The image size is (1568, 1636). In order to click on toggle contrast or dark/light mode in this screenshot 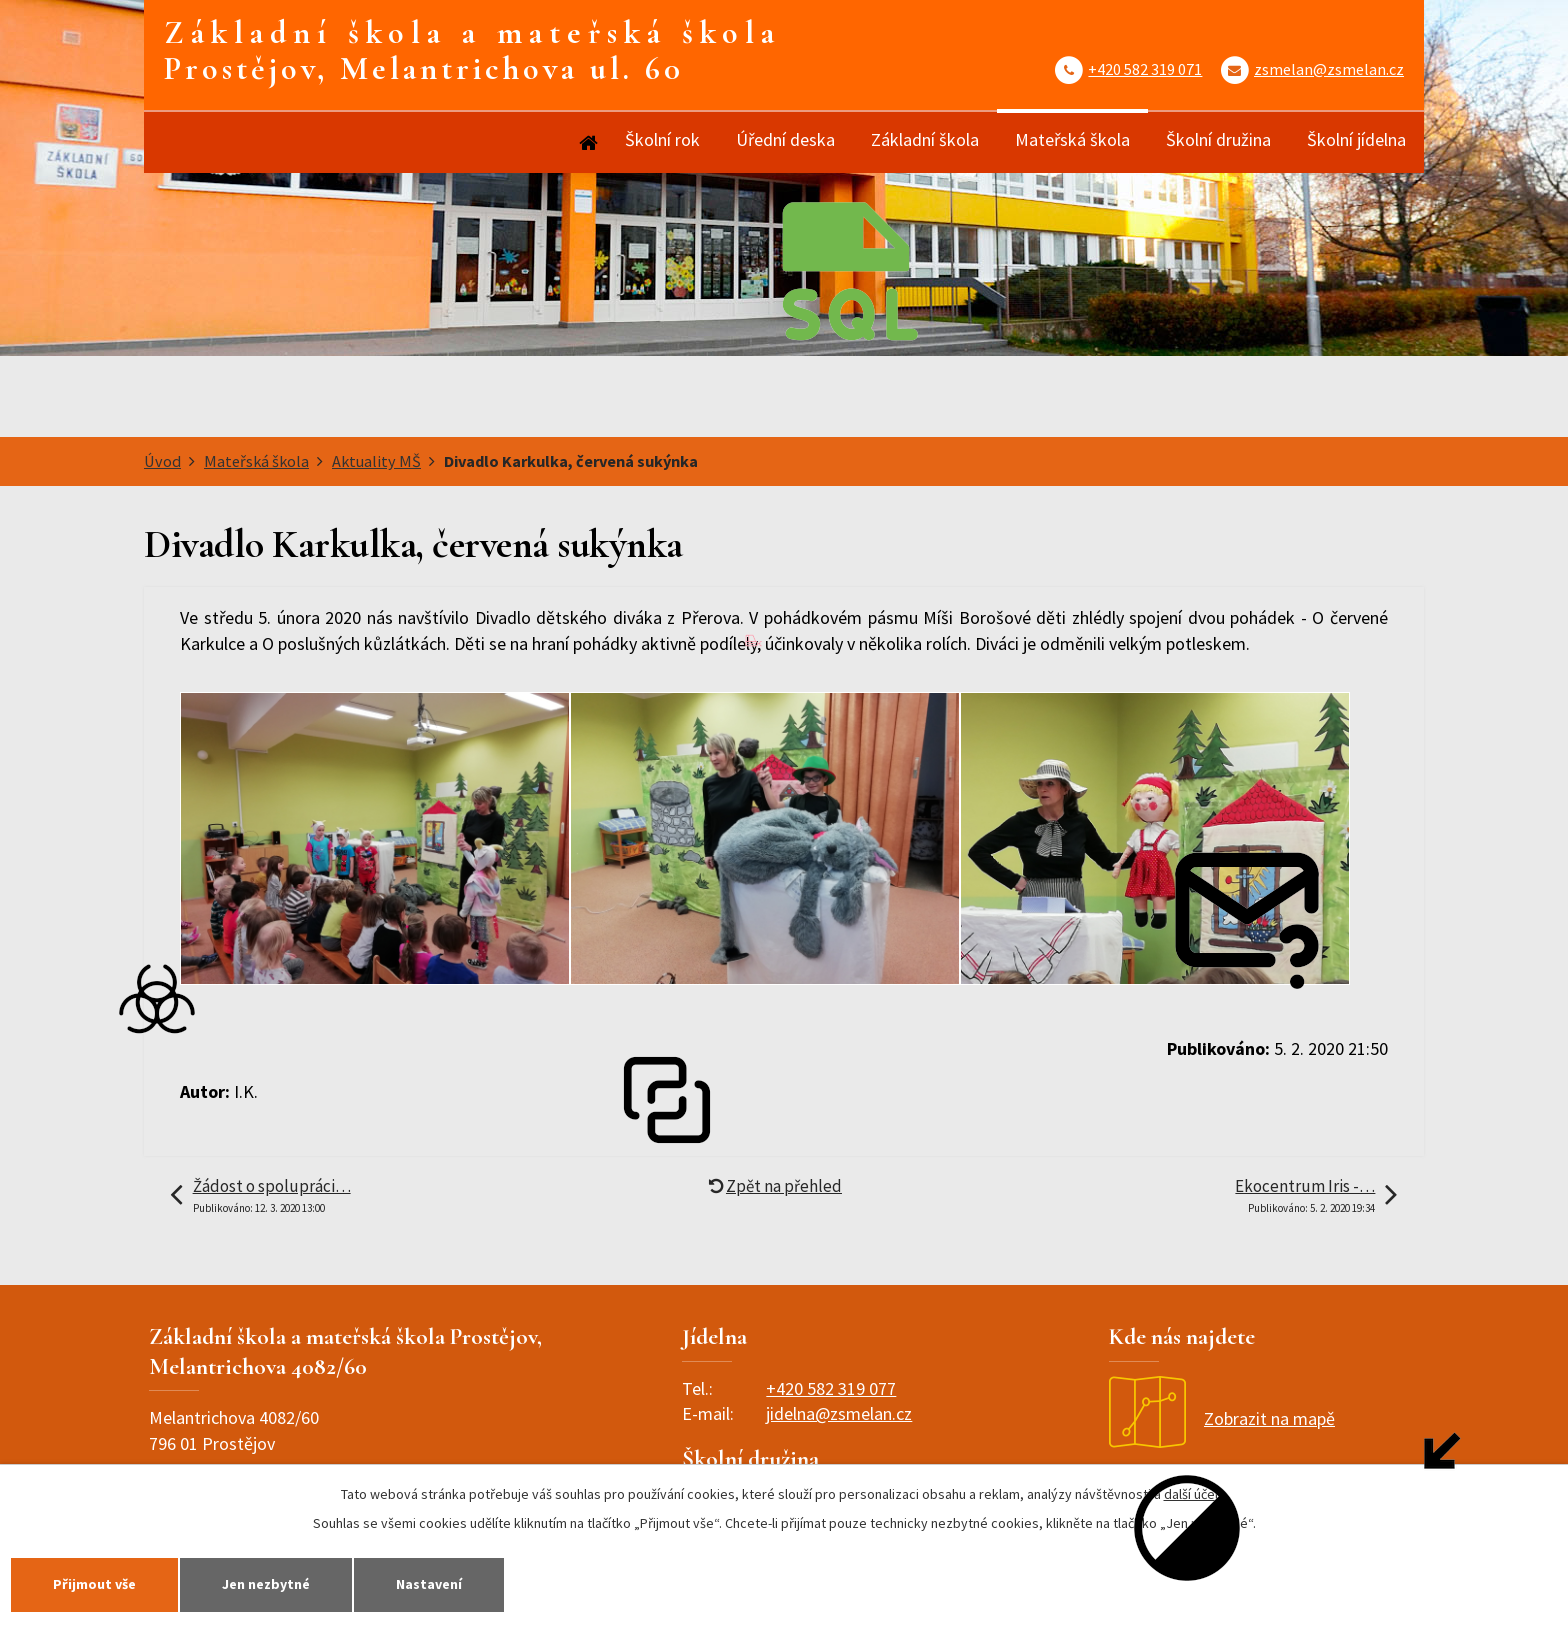, I will do `click(1187, 1528)`.